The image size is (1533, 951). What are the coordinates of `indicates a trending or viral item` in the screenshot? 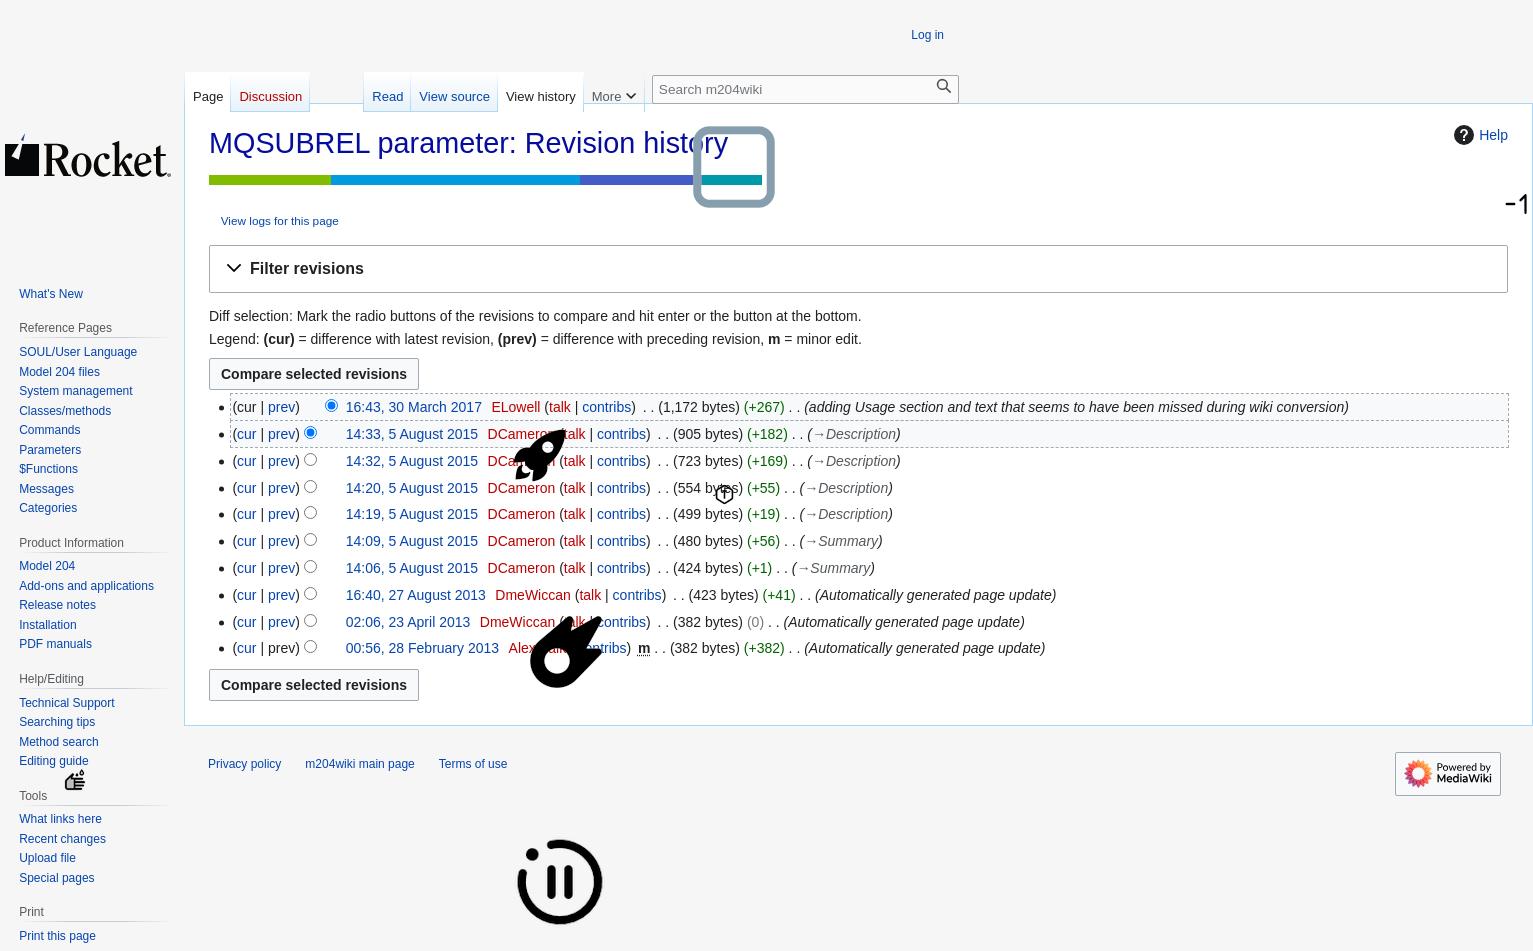 It's located at (566, 652).